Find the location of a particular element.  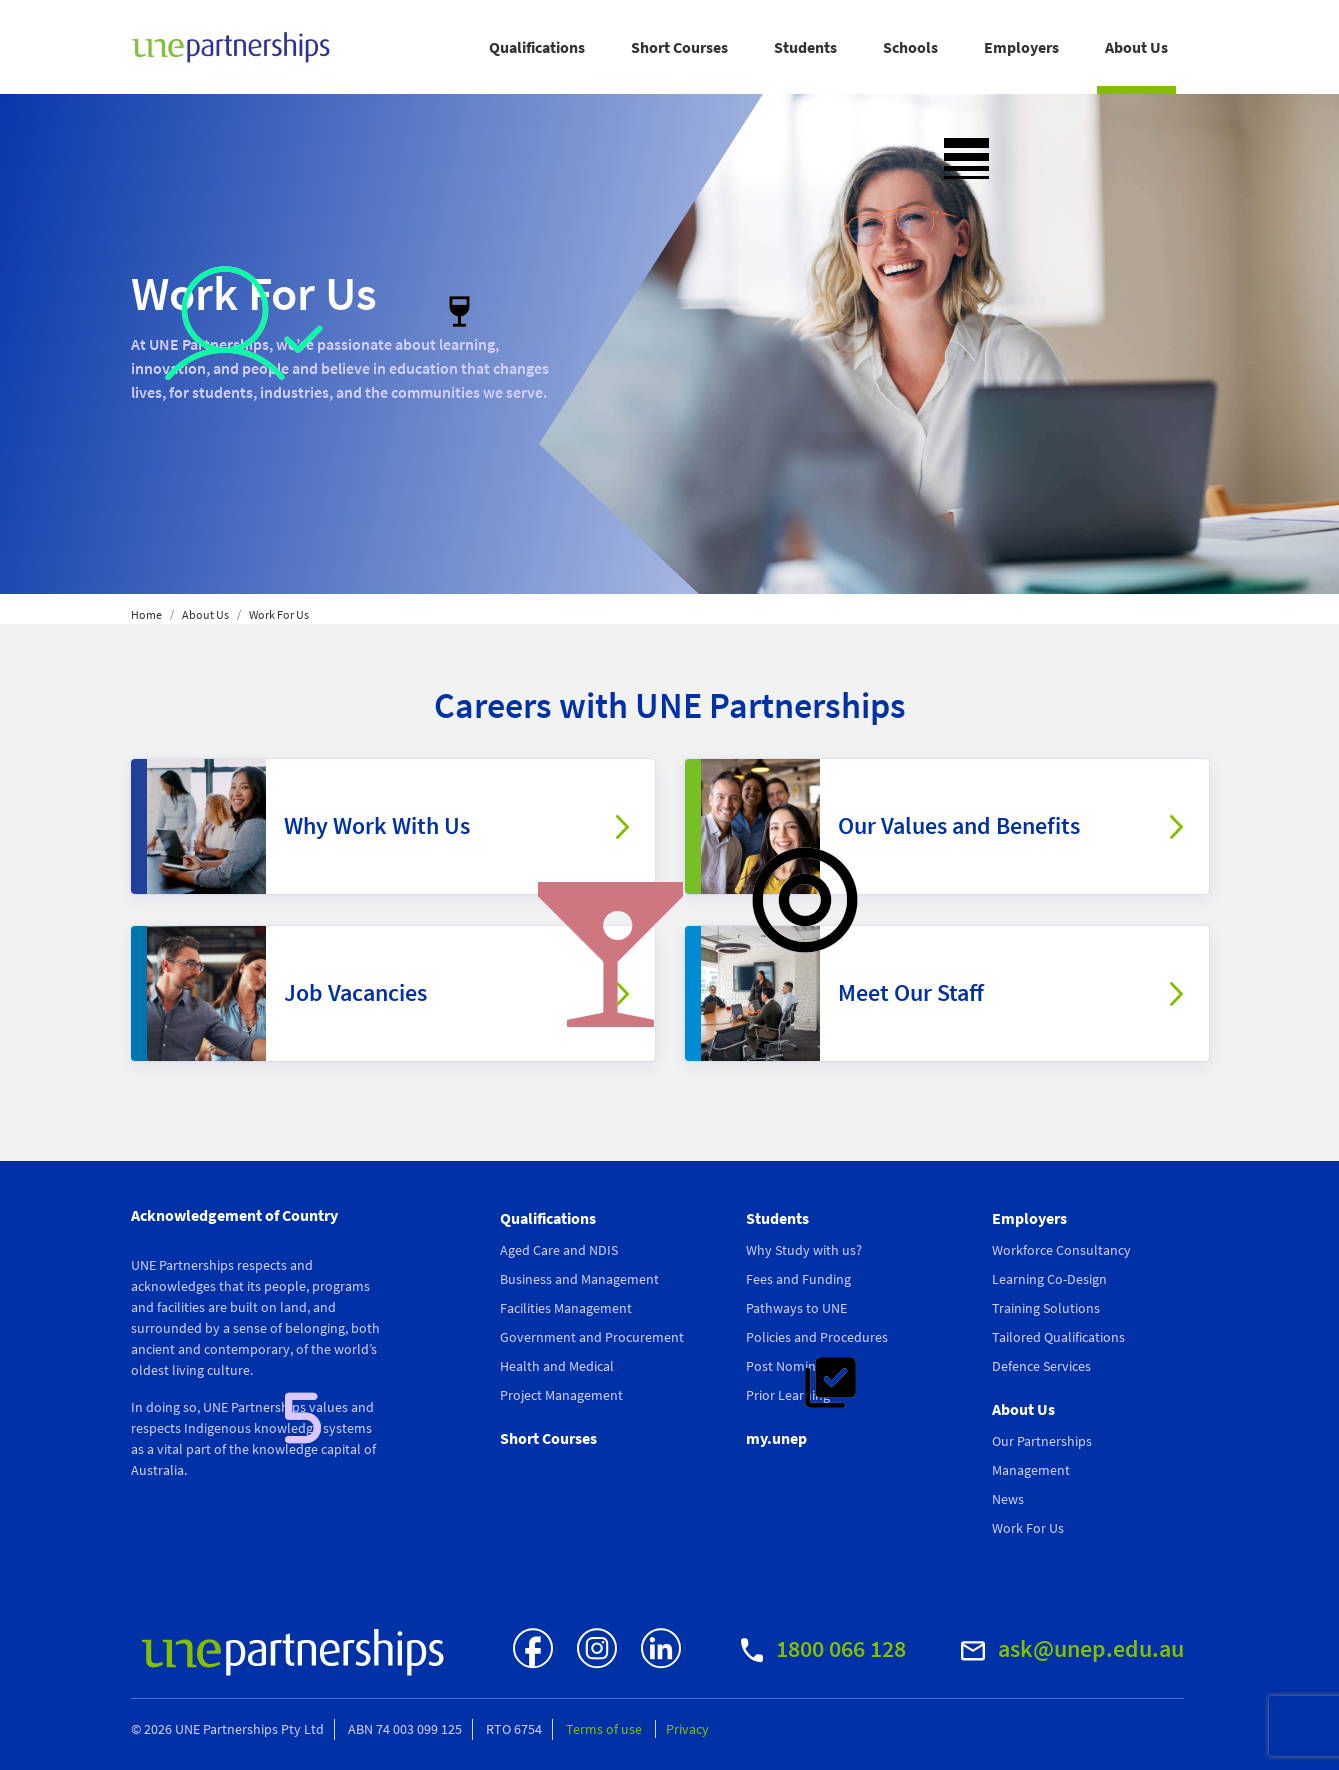

indicates the number five in a list or count is located at coordinates (303, 1418).